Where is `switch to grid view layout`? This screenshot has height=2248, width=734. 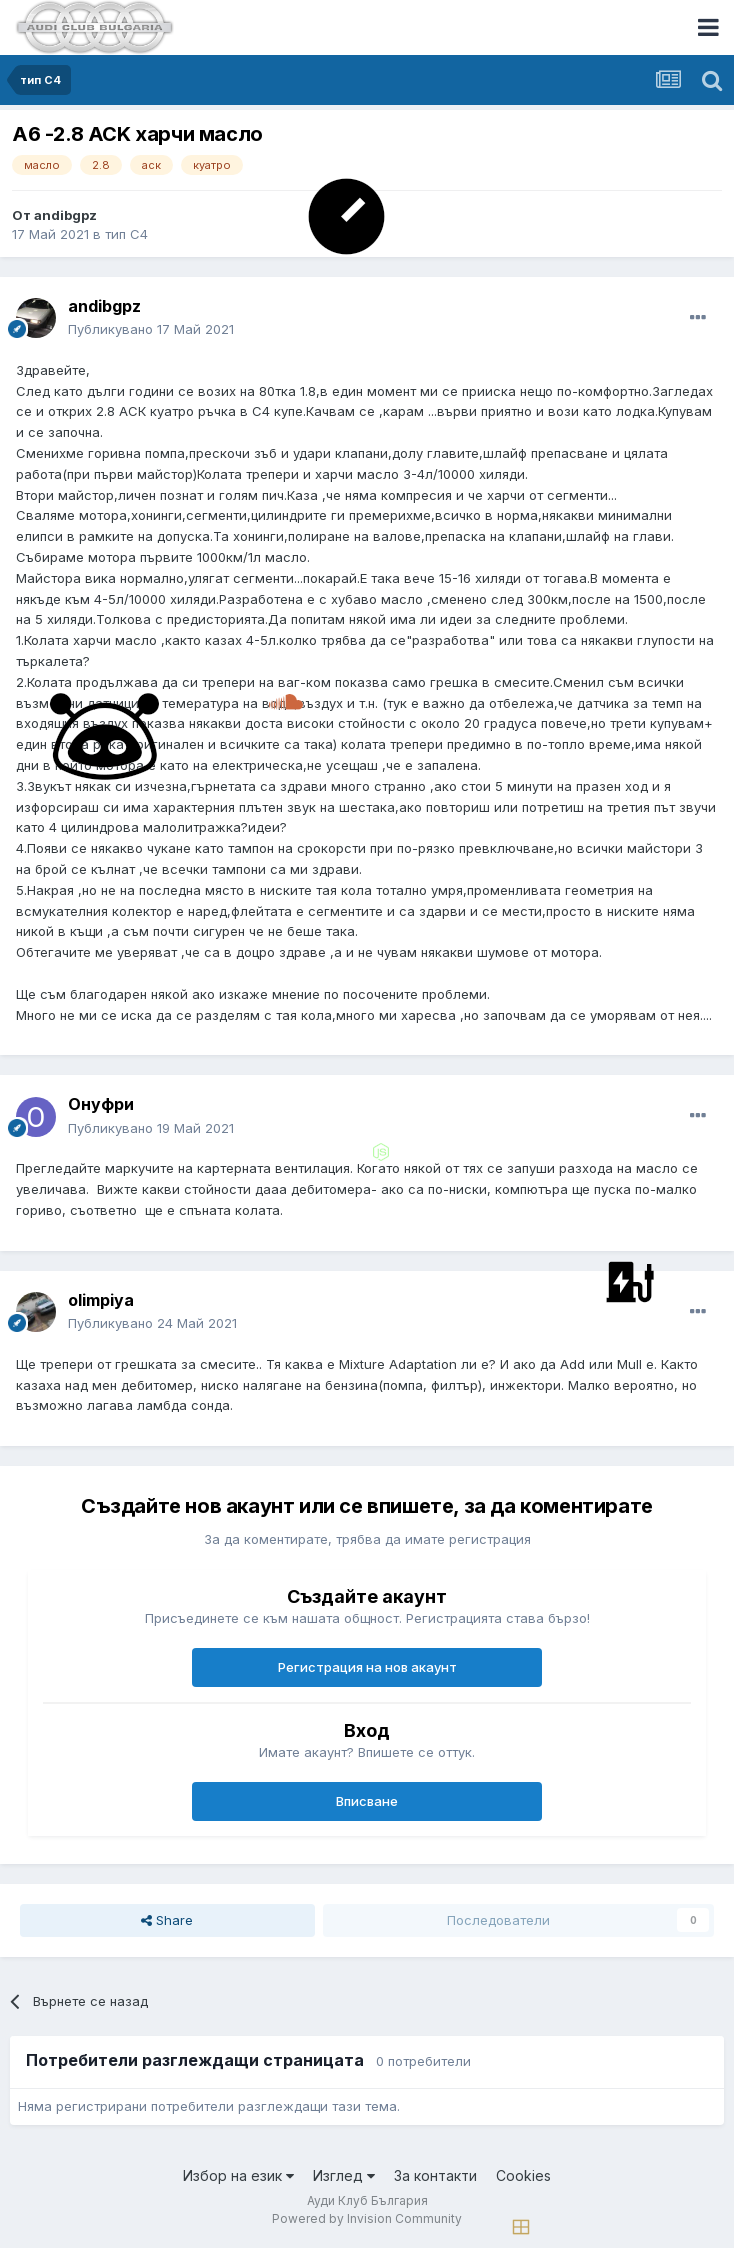
switch to grid view layout is located at coordinates (521, 2227).